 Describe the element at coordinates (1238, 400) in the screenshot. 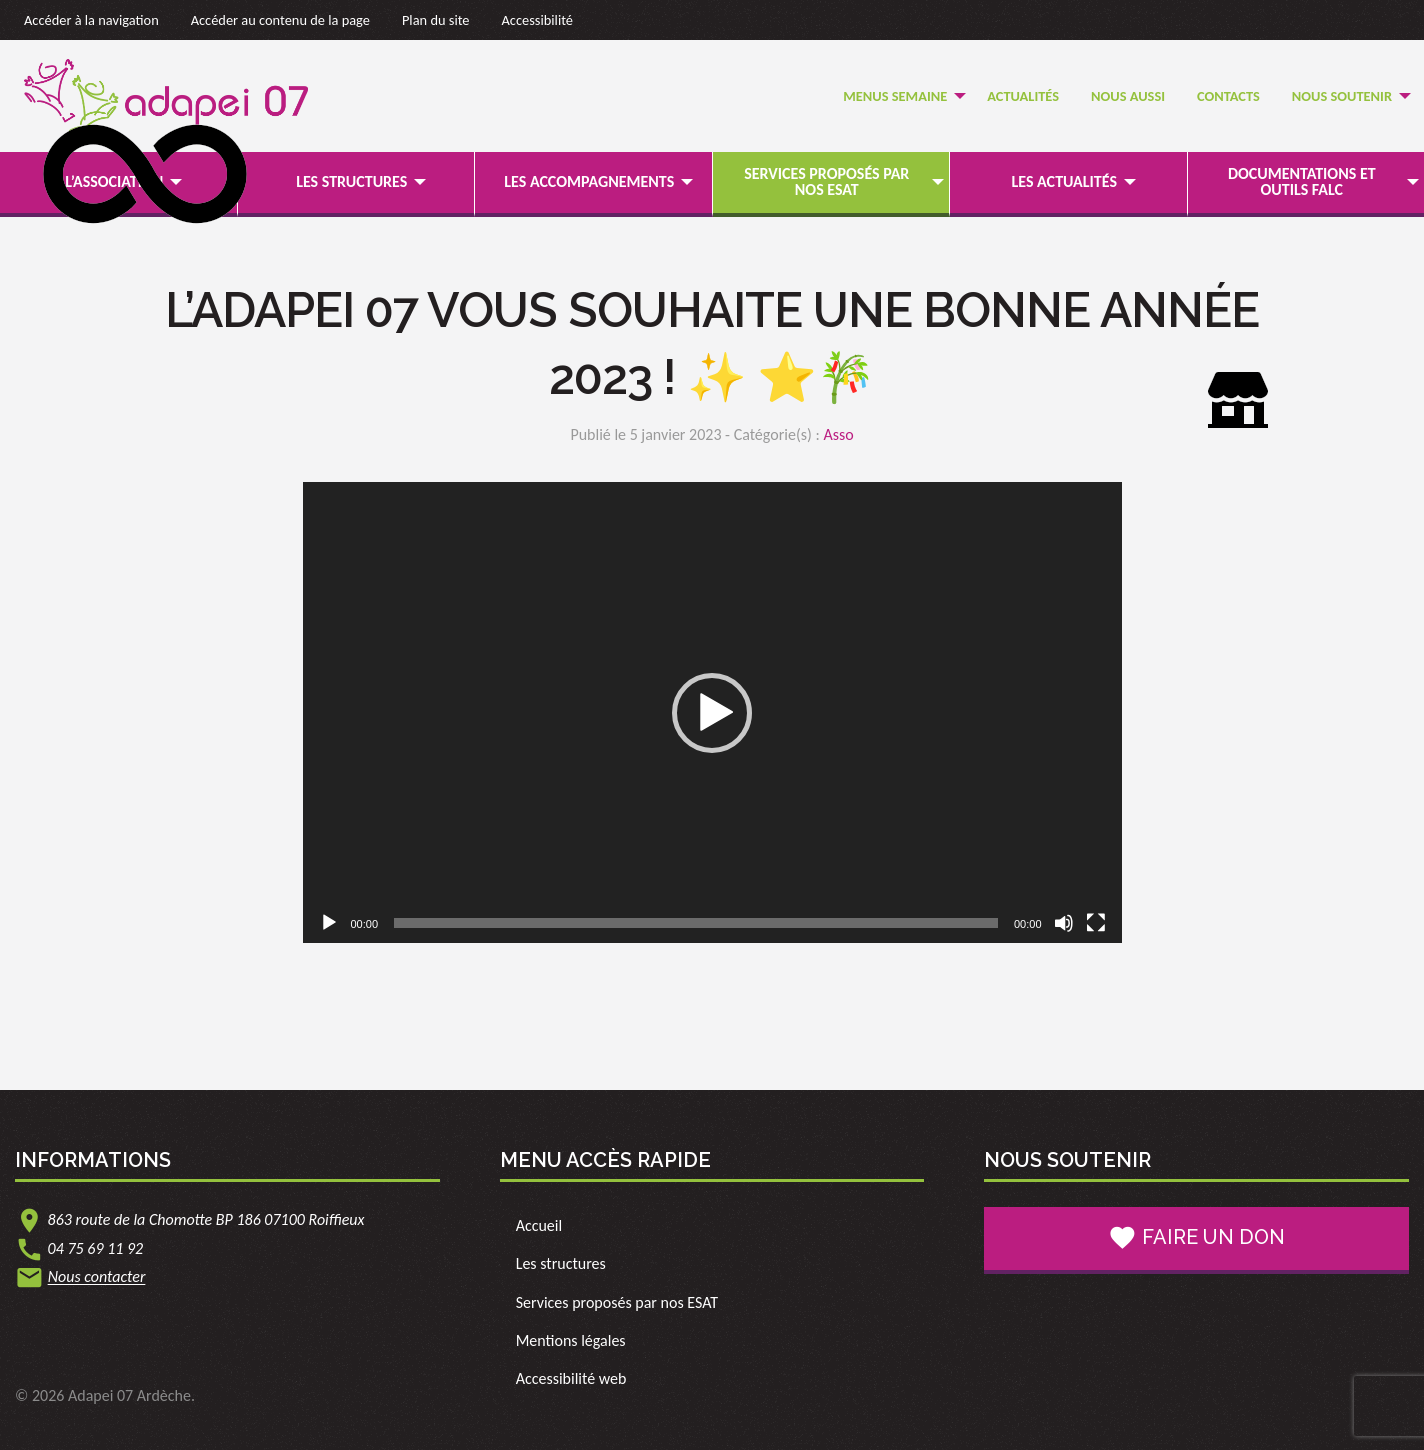

I see `browse or access the marketplace` at that location.